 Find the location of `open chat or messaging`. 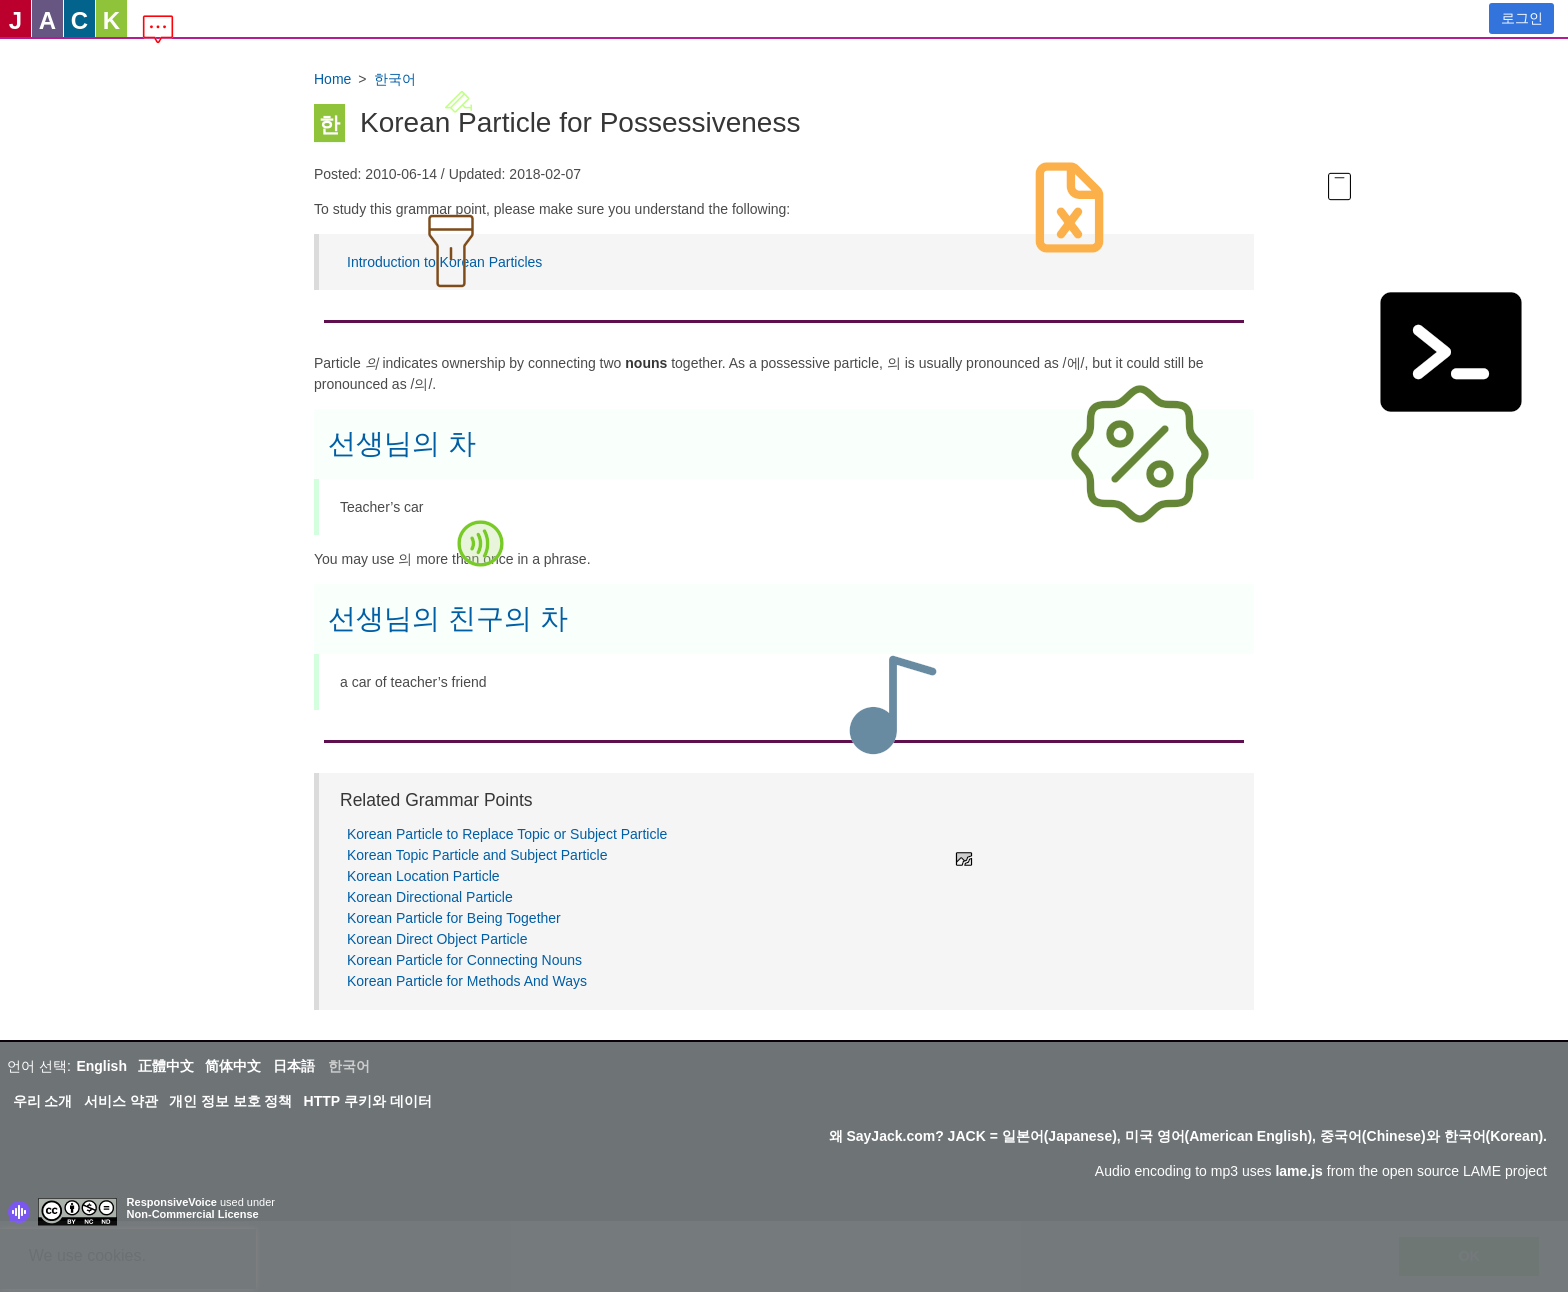

open chat or messaging is located at coordinates (158, 28).